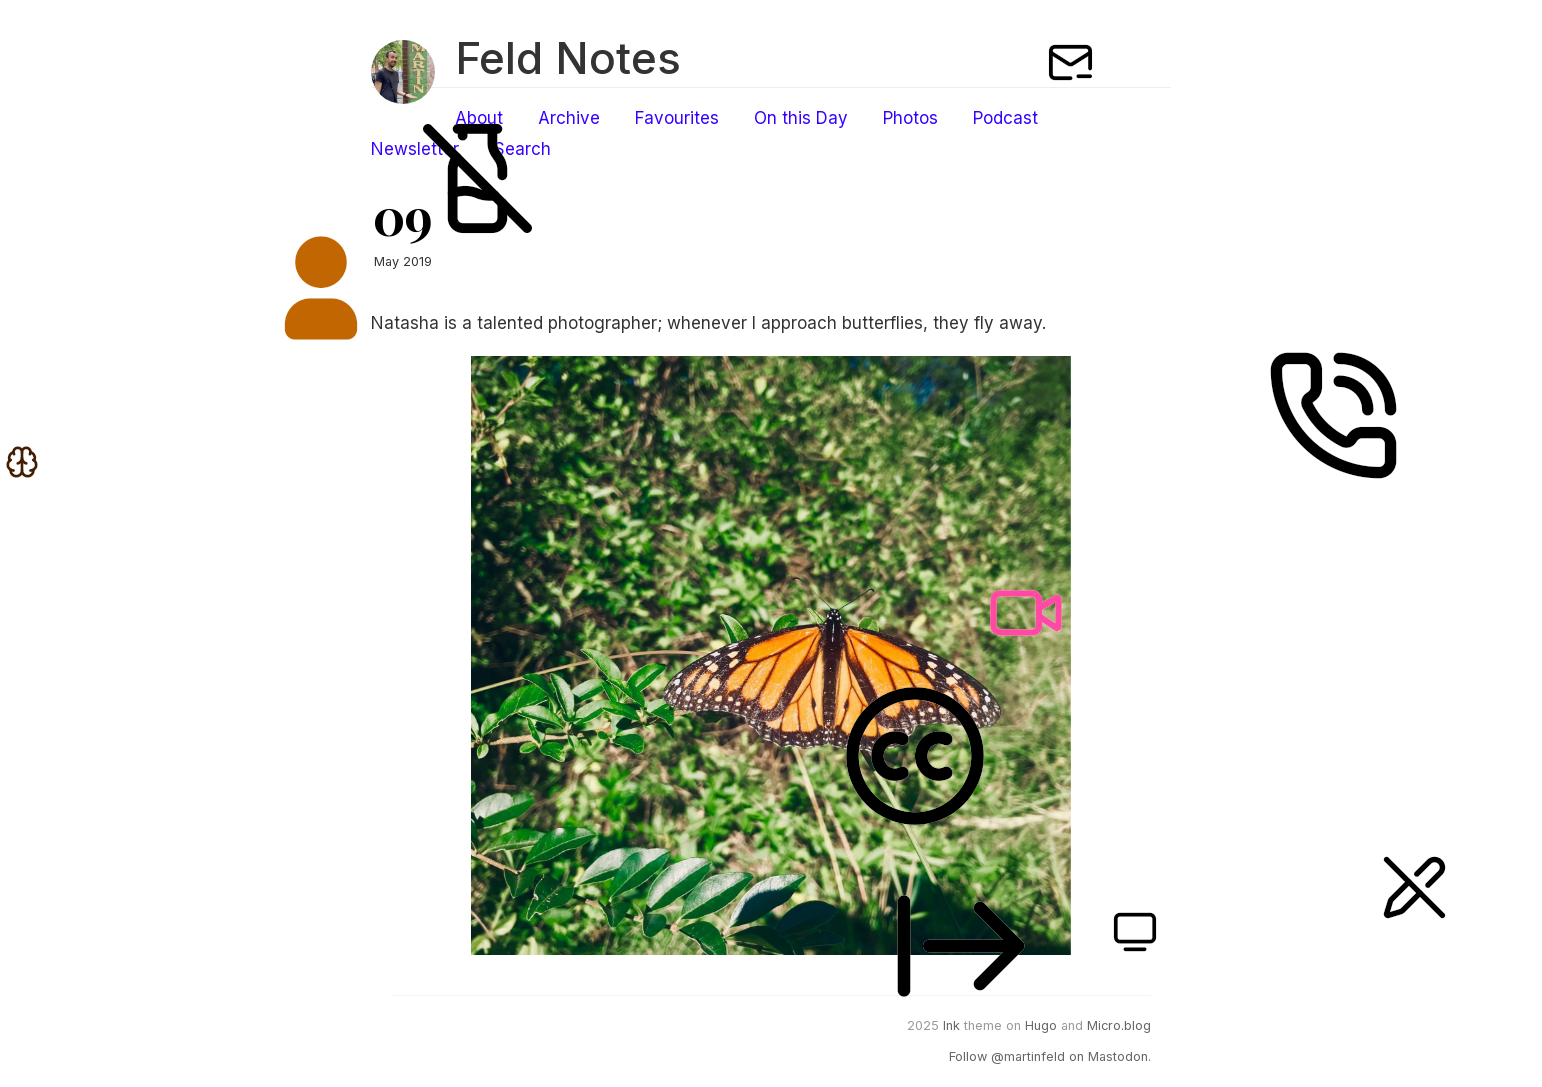  I want to click on access tv or display settings, so click(1135, 932).